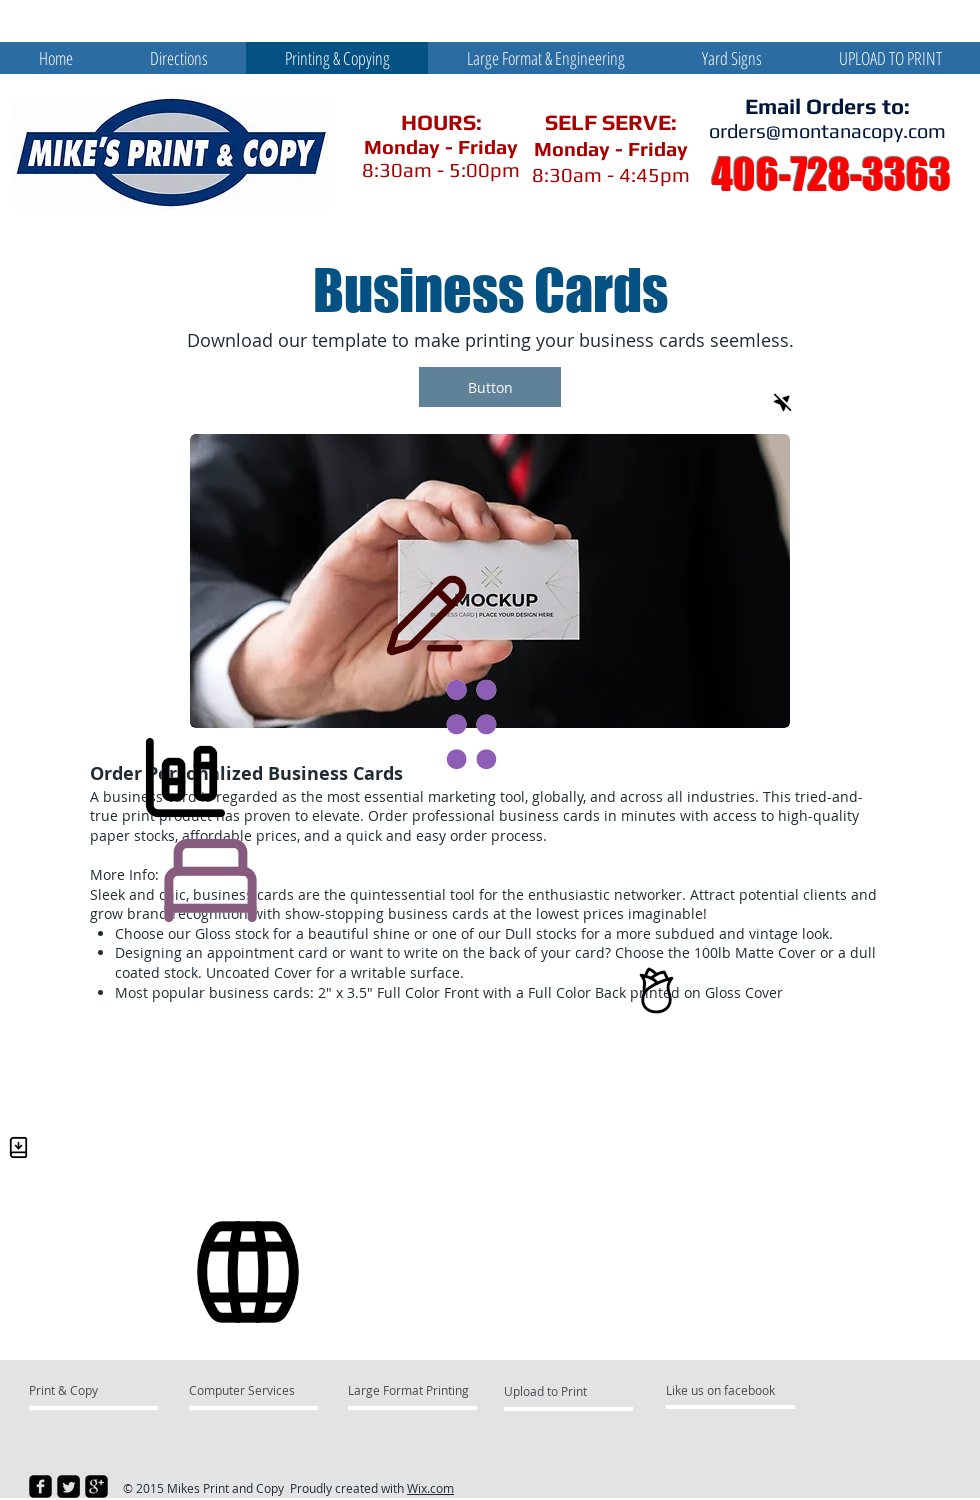 Image resolution: width=980 pixels, height=1500 pixels. Describe the element at coordinates (782, 403) in the screenshot. I see `location sharing is currently disabled` at that location.